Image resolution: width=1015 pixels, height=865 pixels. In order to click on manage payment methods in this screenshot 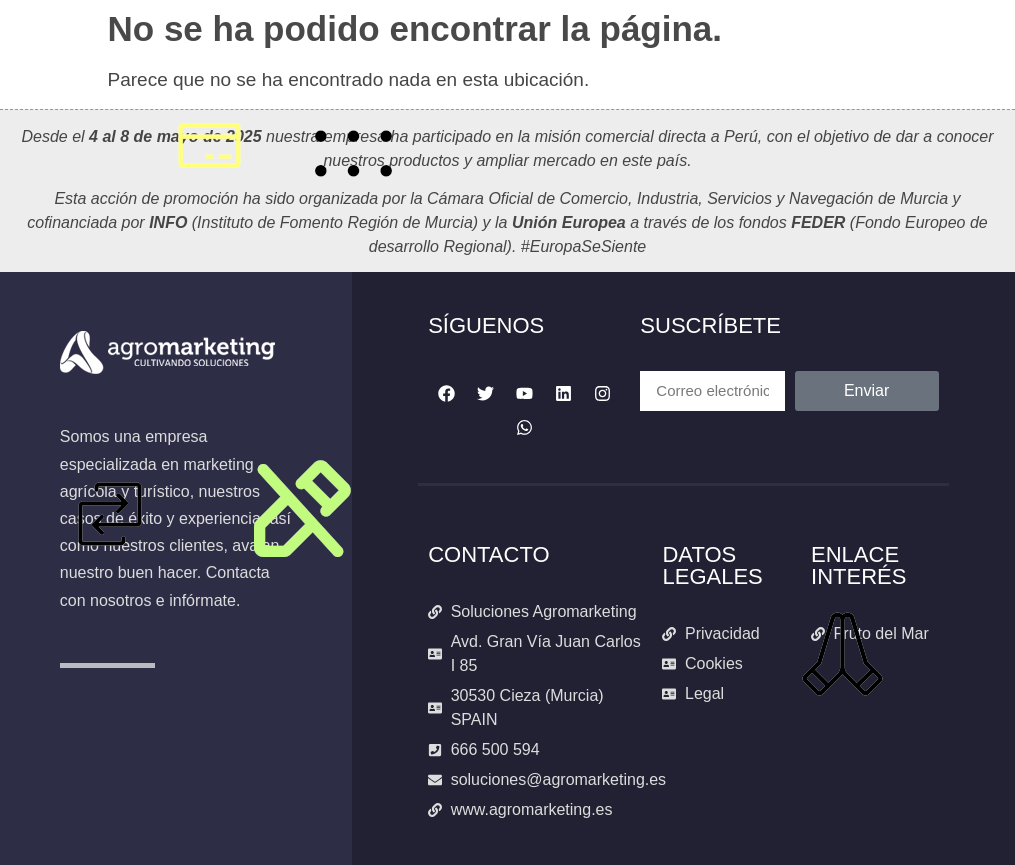, I will do `click(209, 145)`.